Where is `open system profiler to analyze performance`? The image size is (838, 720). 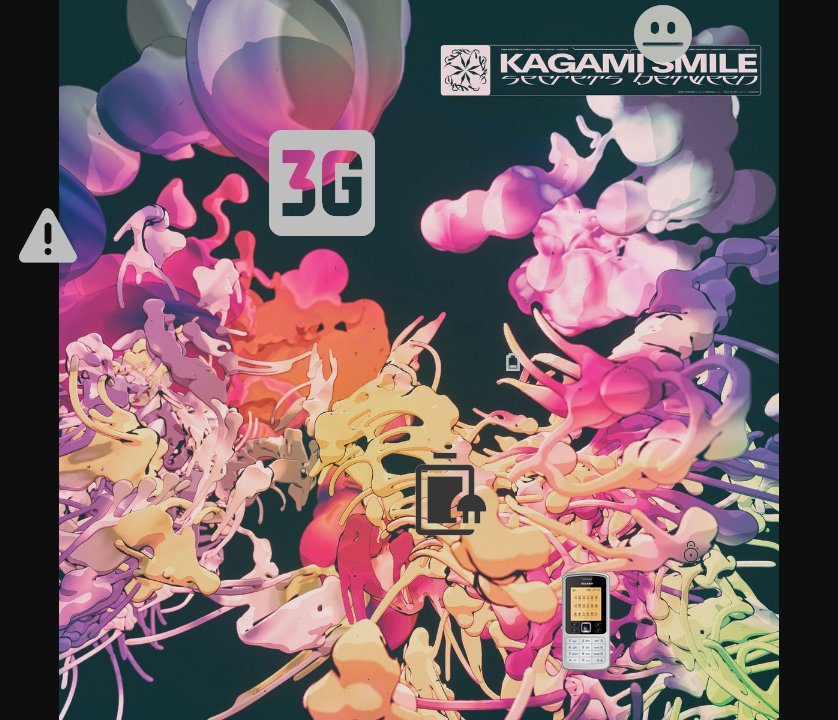 open system profiler to analyze performance is located at coordinates (691, 552).